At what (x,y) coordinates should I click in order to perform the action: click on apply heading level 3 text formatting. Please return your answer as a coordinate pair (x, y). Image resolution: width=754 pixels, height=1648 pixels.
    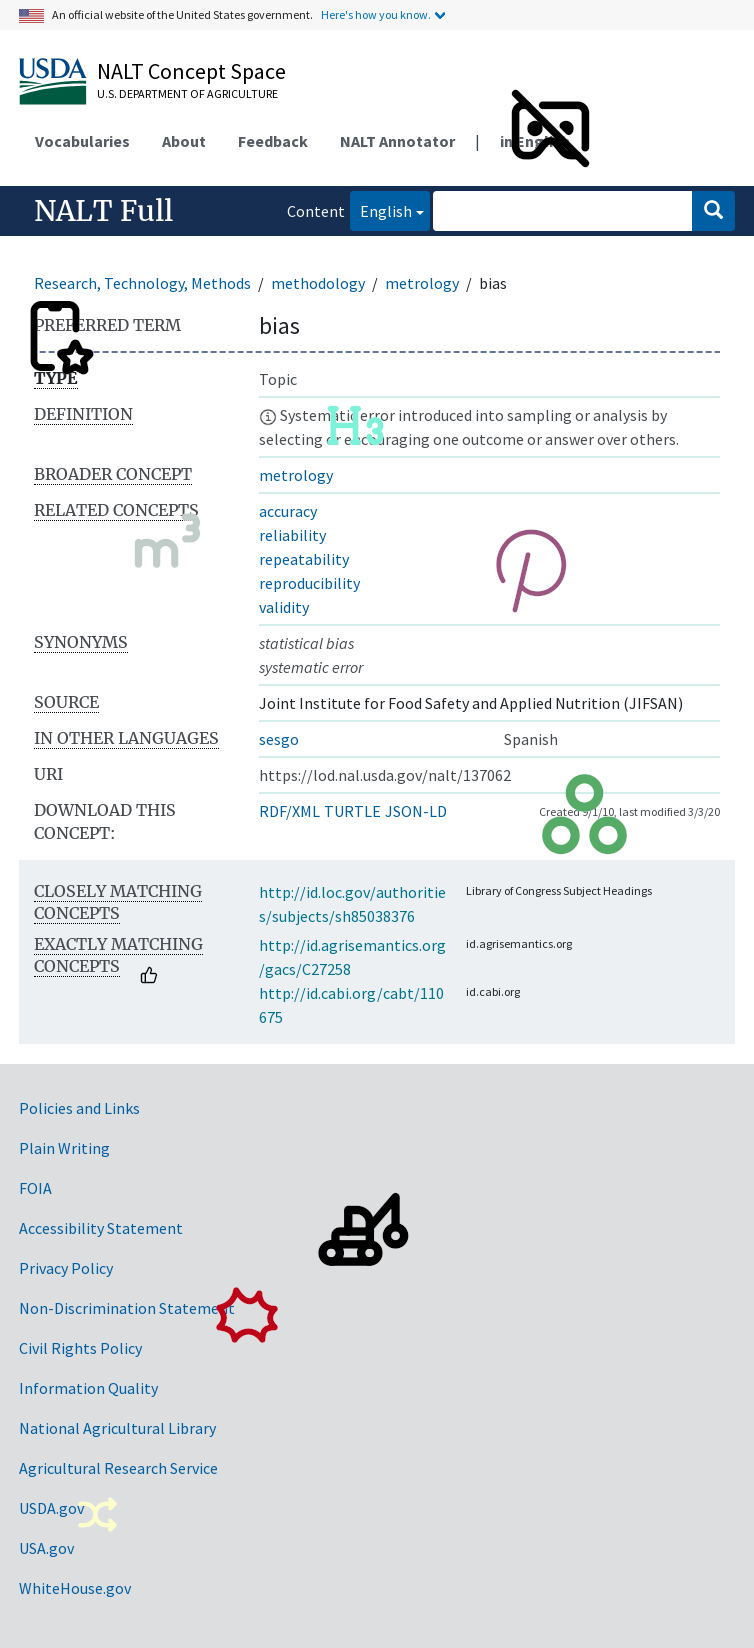
    Looking at the image, I should click on (355, 425).